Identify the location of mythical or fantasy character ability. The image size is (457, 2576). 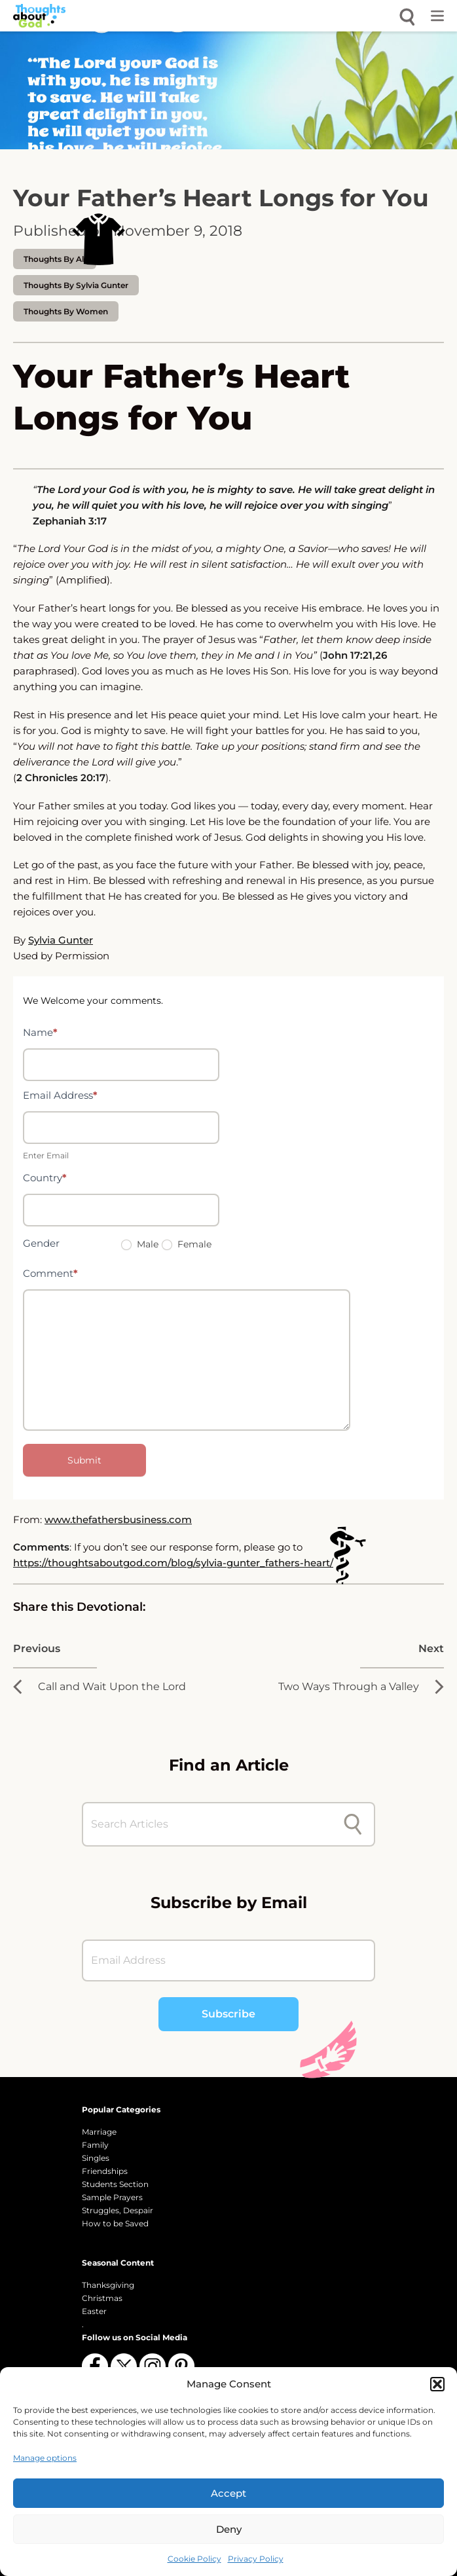
(328, 2049).